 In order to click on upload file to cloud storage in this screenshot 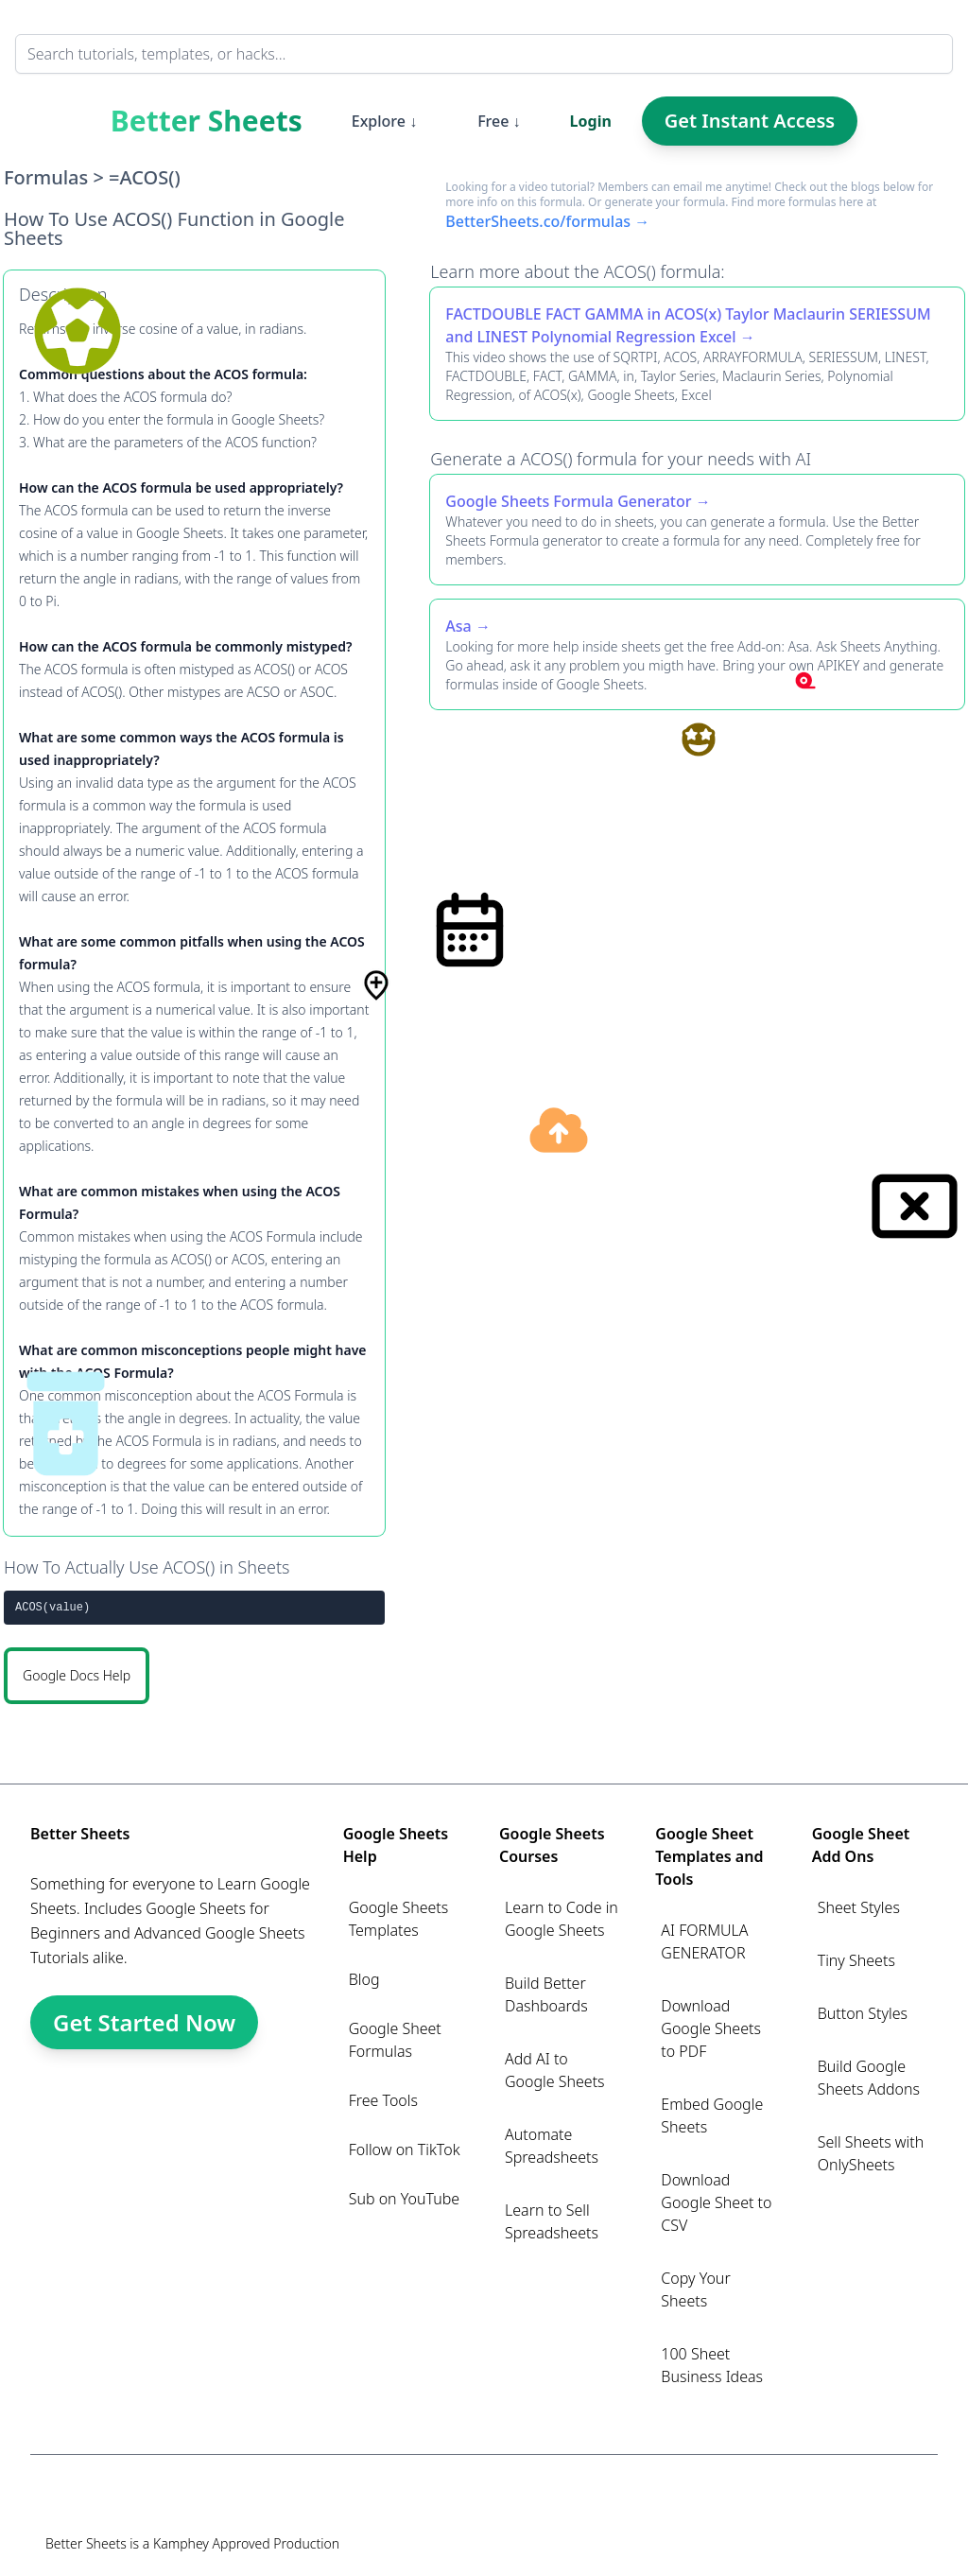, I will do `click(559, 1130)`.